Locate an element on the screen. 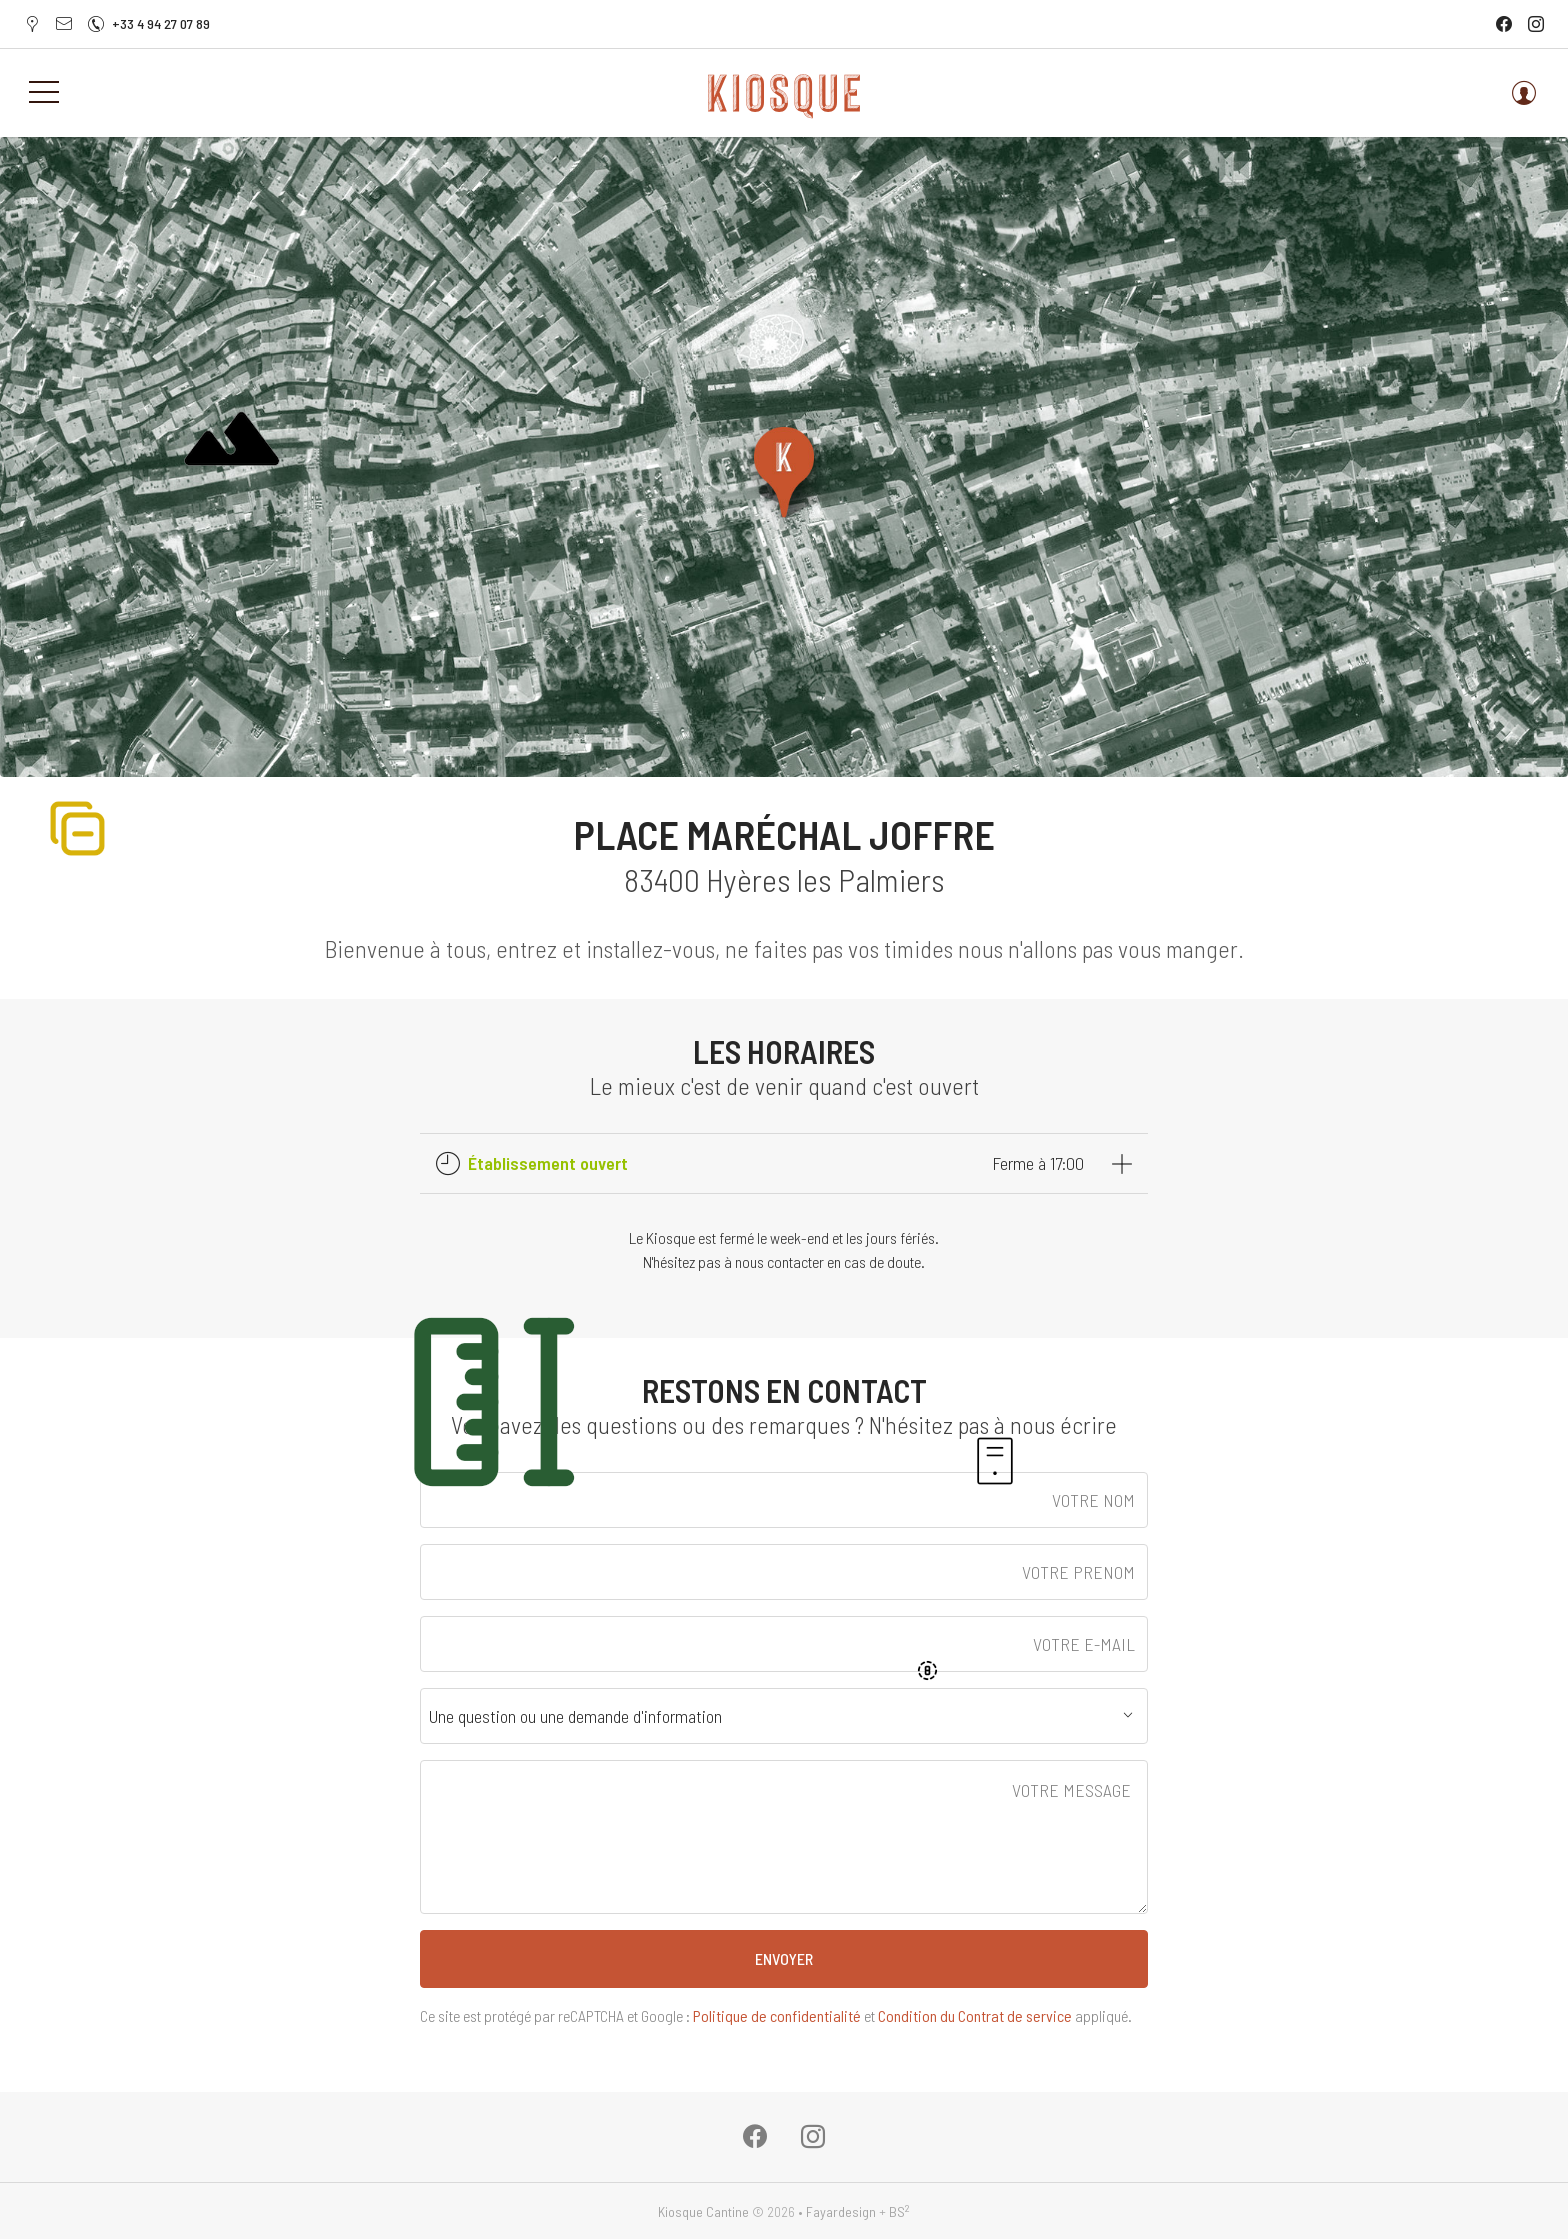  view landscape or nature photos is located at coordinates (232, 437).